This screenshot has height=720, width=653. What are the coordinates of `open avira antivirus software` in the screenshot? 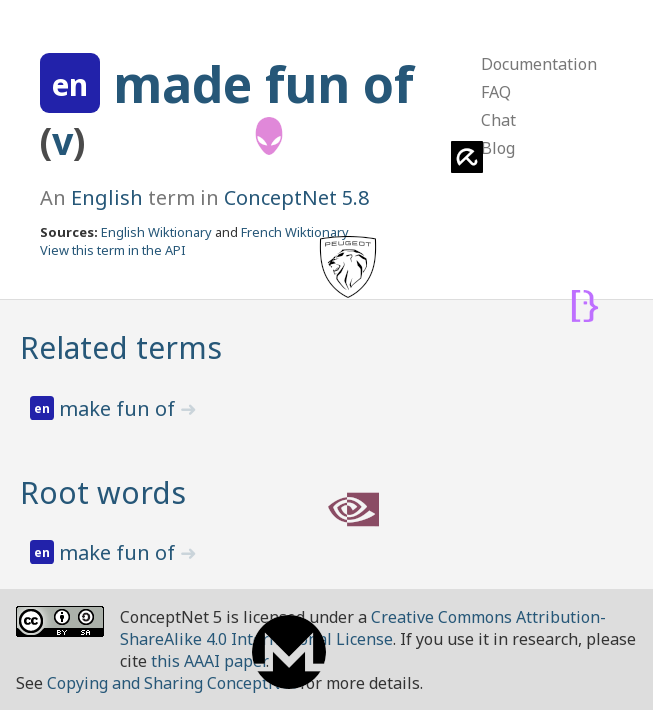 It's located at (467, 157).